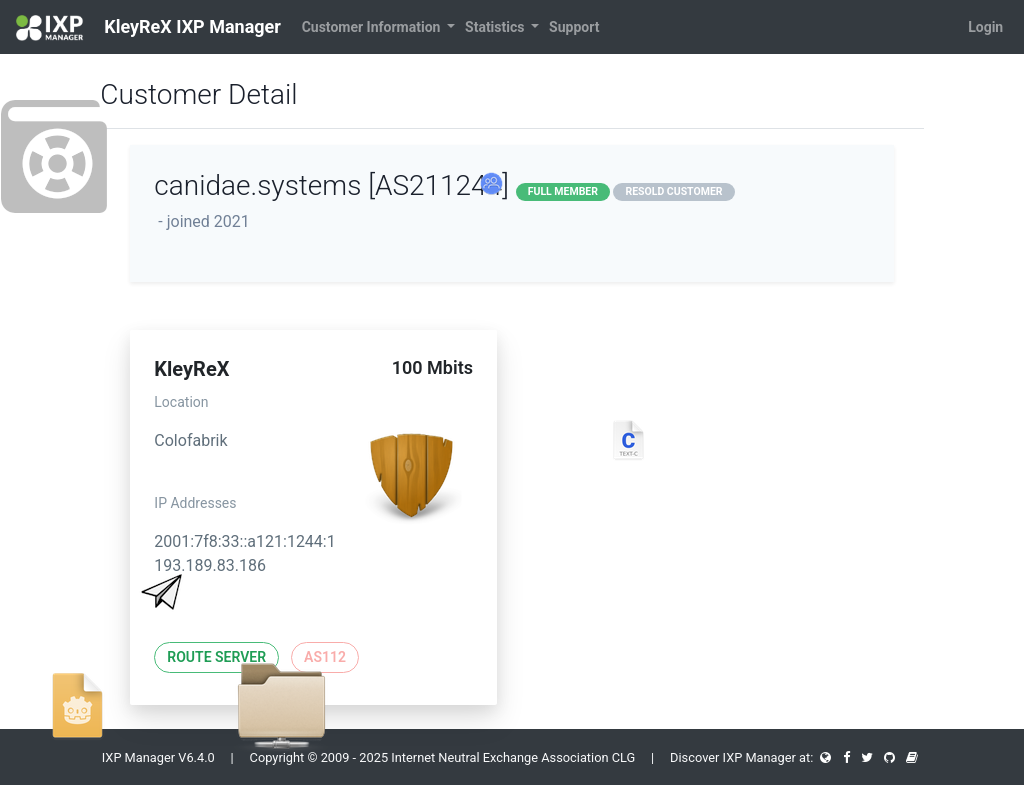 This screenshot has width=1024, height=785. What do you see at coordinates (281, 708) in the screenshot?
I see `access files stored on a remote server` at bounding box center [281, 708].